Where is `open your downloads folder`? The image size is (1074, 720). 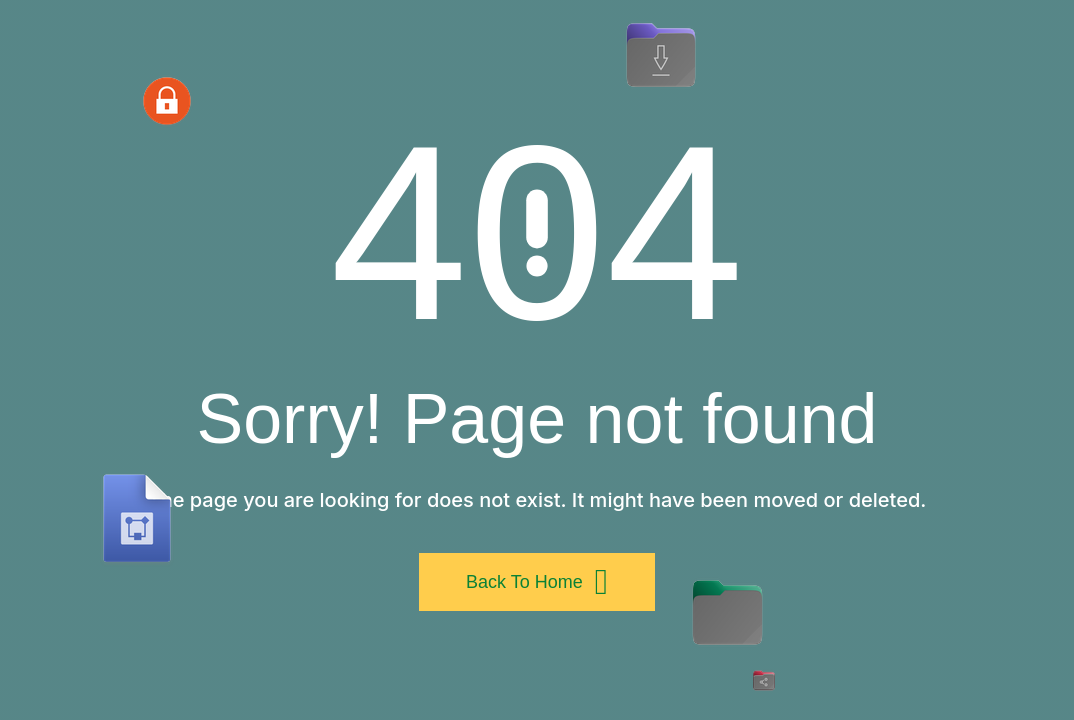
open your downloads folder is located at coordinates (661, 55).